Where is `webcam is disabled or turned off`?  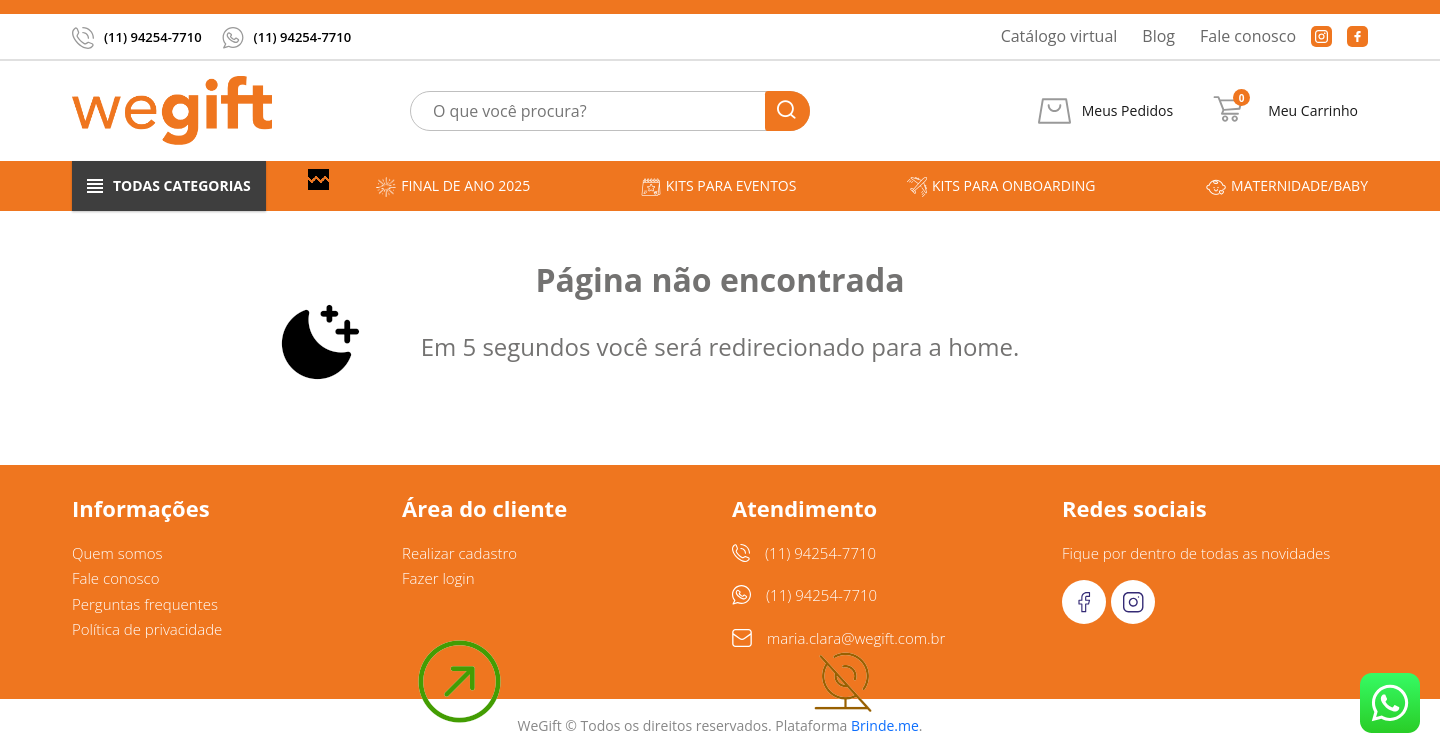
webcam is disabled or turned off is located at coordinates (845, 683).